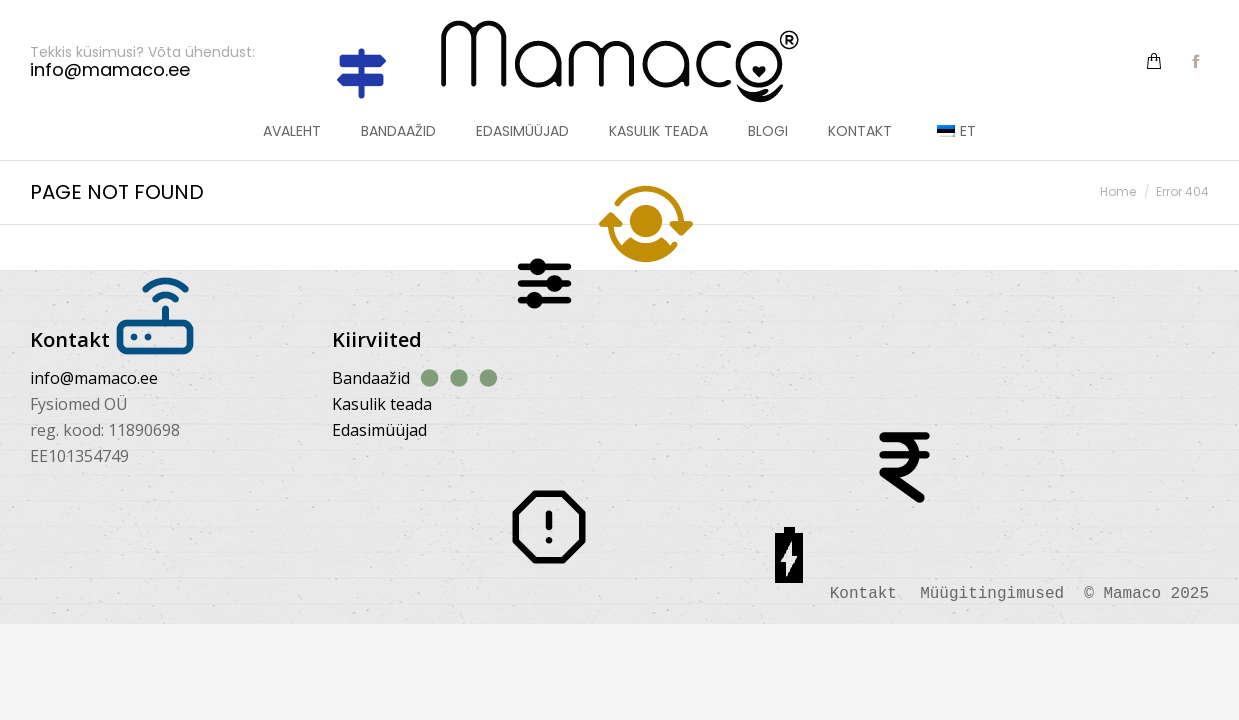 This screenshot has width=1239, height=720. What do you see at coordinates (904, 467) in the screenshot?
I see `view price in indian rupees` at bounding box center [904, 467].